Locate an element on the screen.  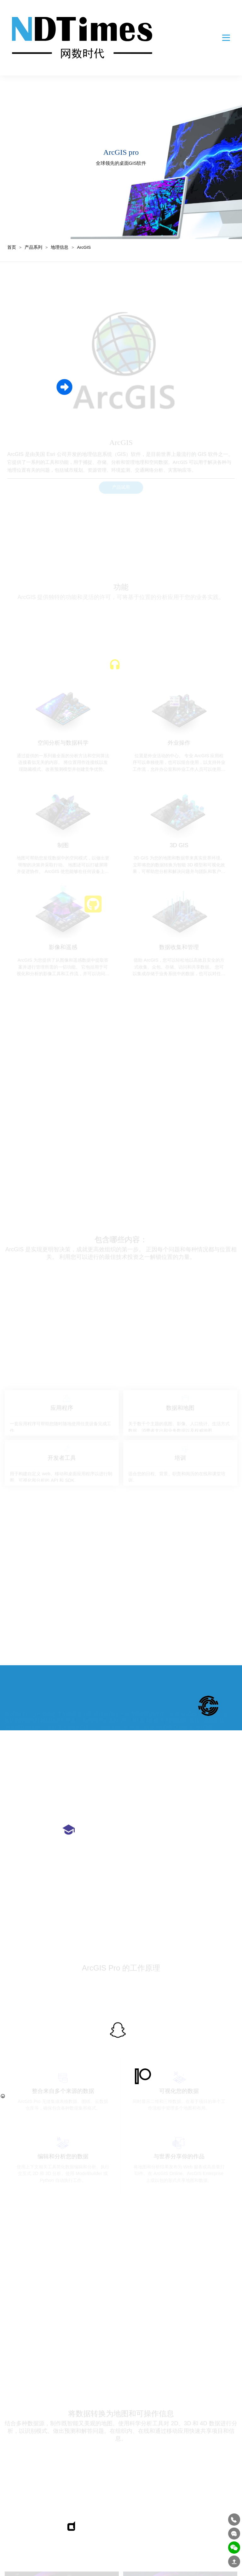
access educational content or courses is located at coordinates (68, 1829).